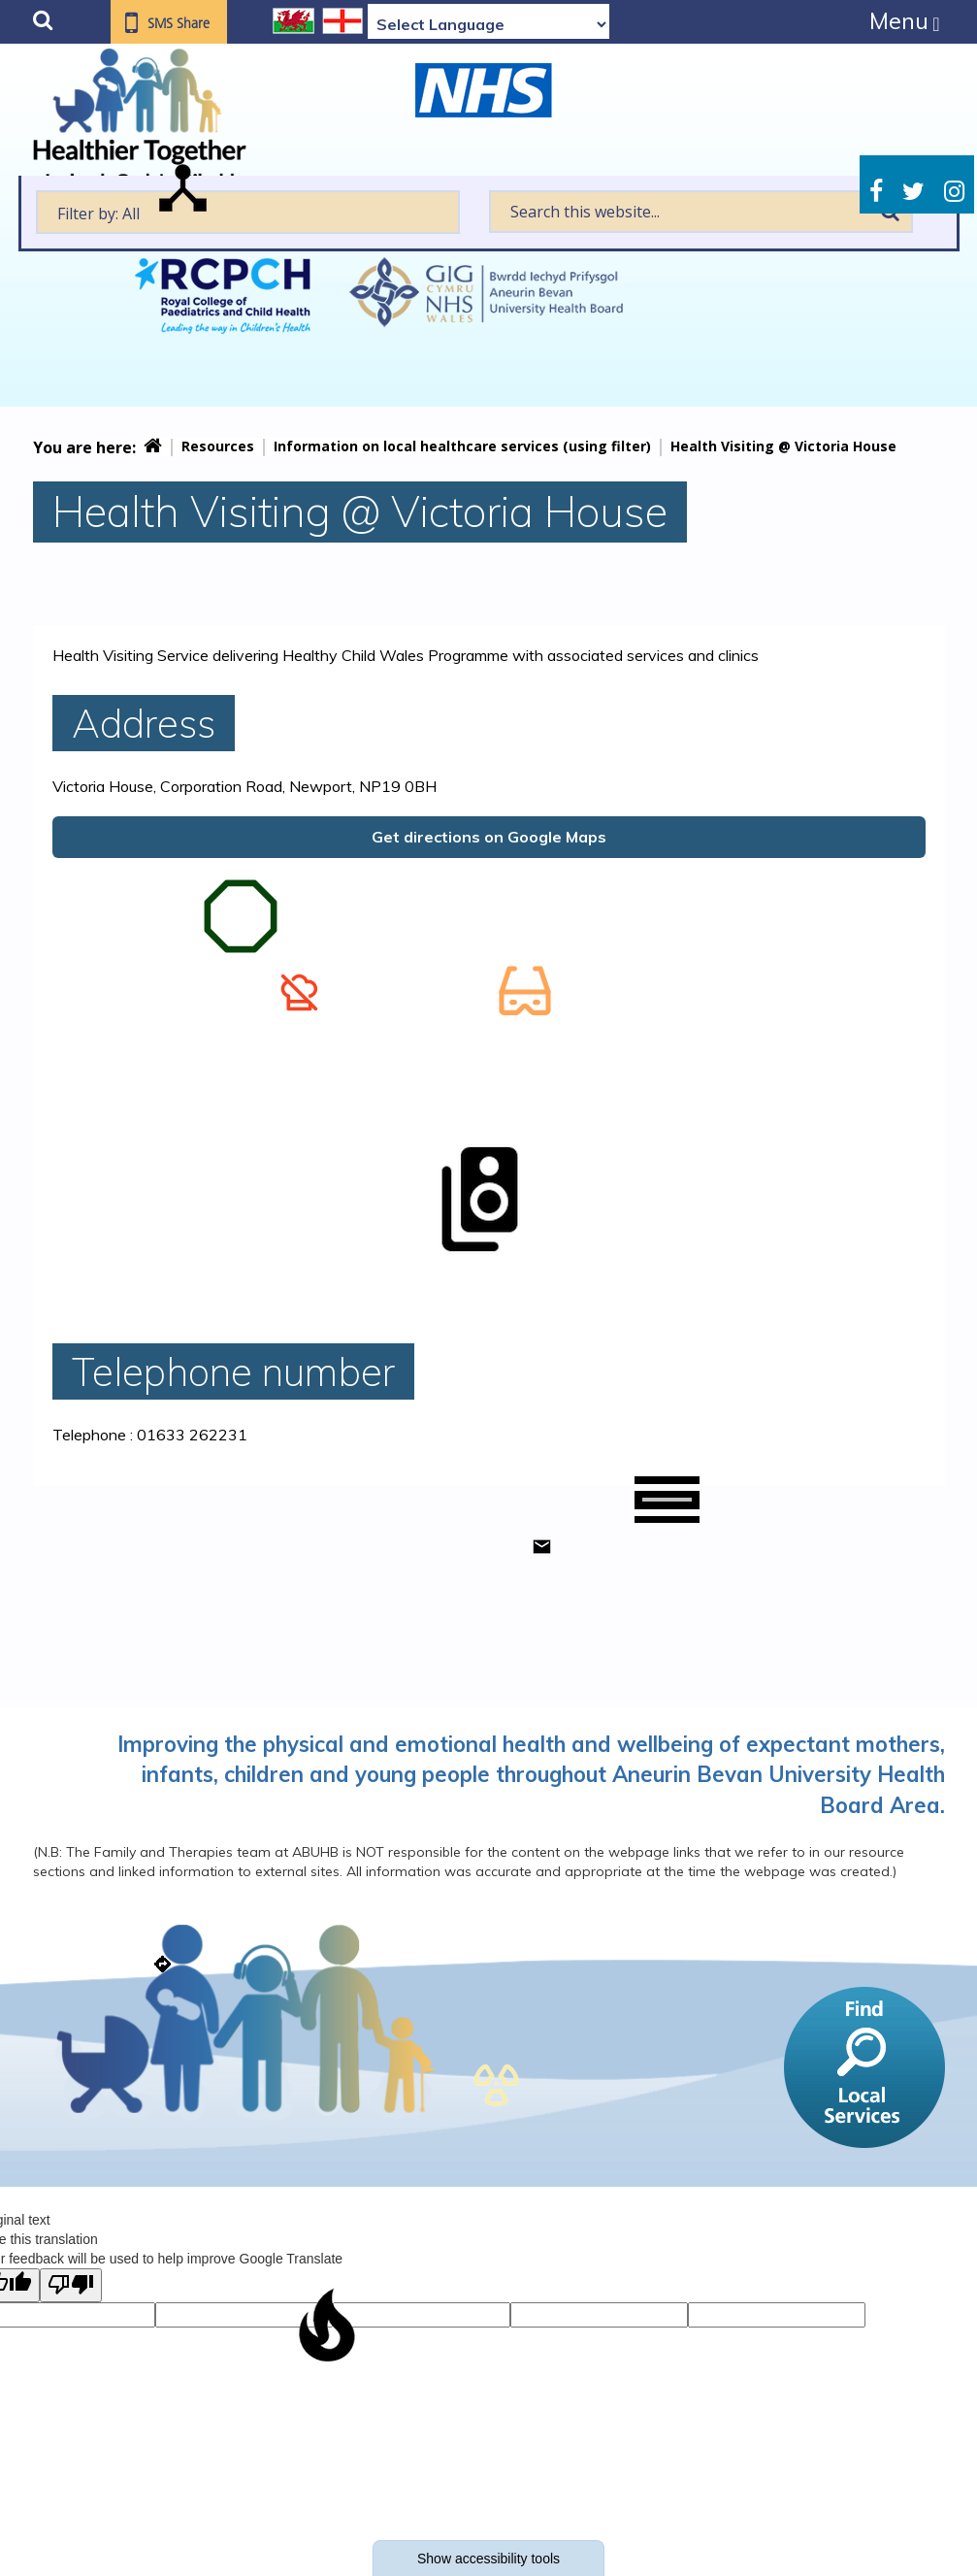 This screenshot has height=2576, width=977. I want to click on disable cooking or recipe mode, so click(299, 992).